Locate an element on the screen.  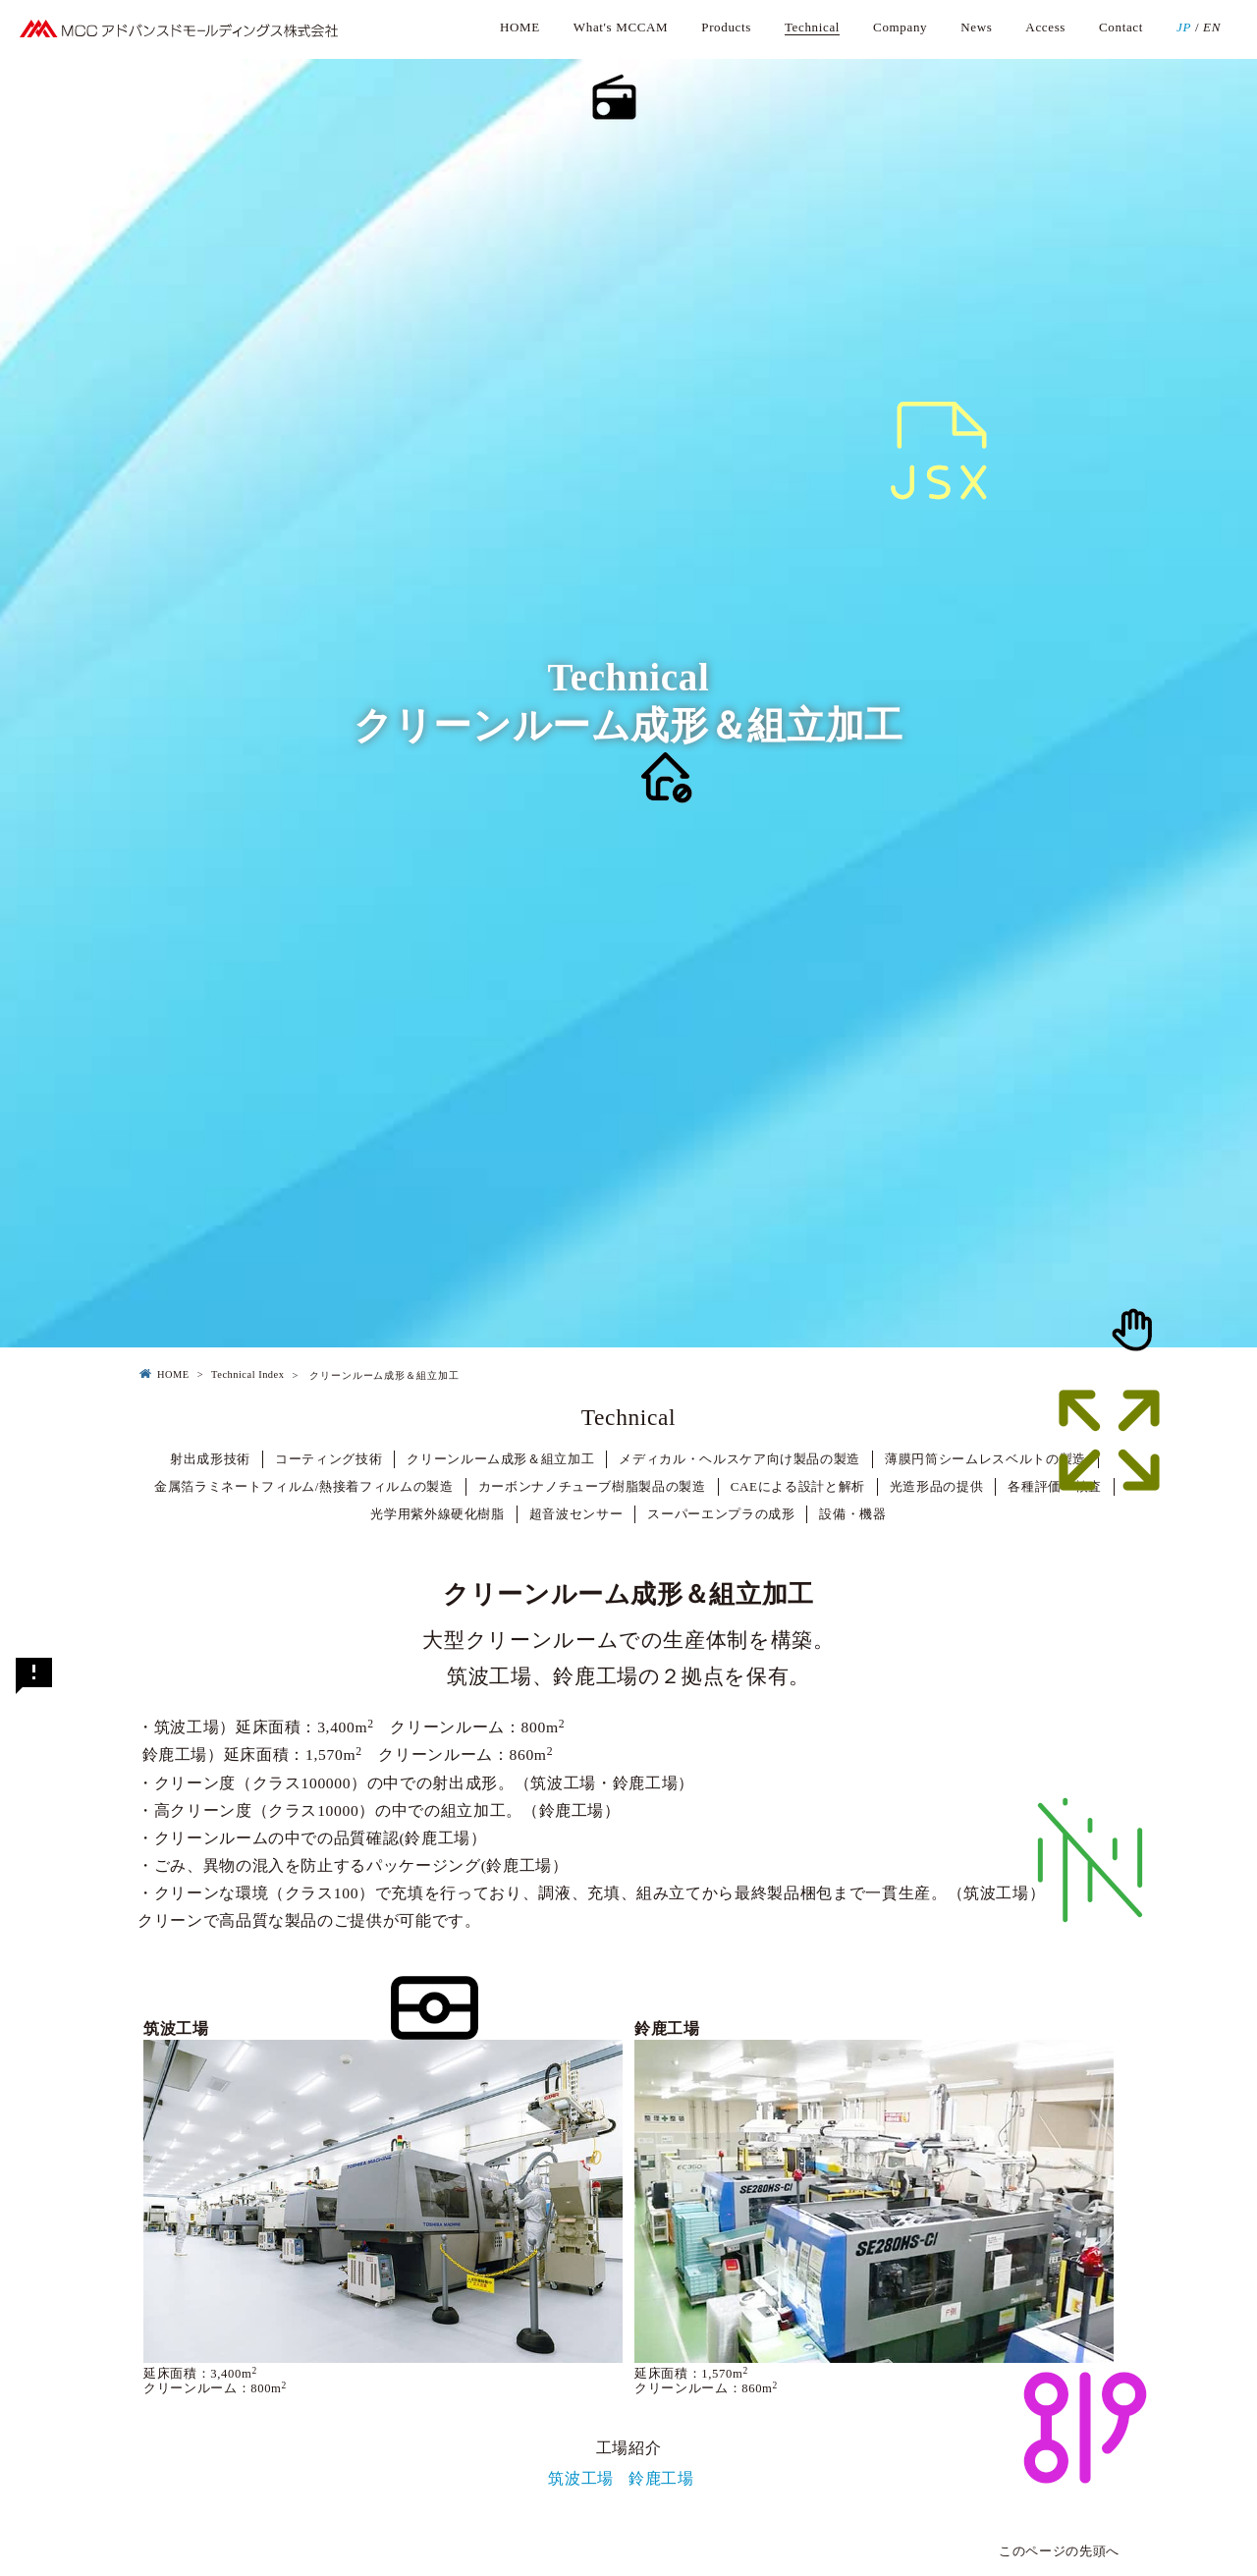
expand to fullscreen mode is located at coordinates (1109, 1440).